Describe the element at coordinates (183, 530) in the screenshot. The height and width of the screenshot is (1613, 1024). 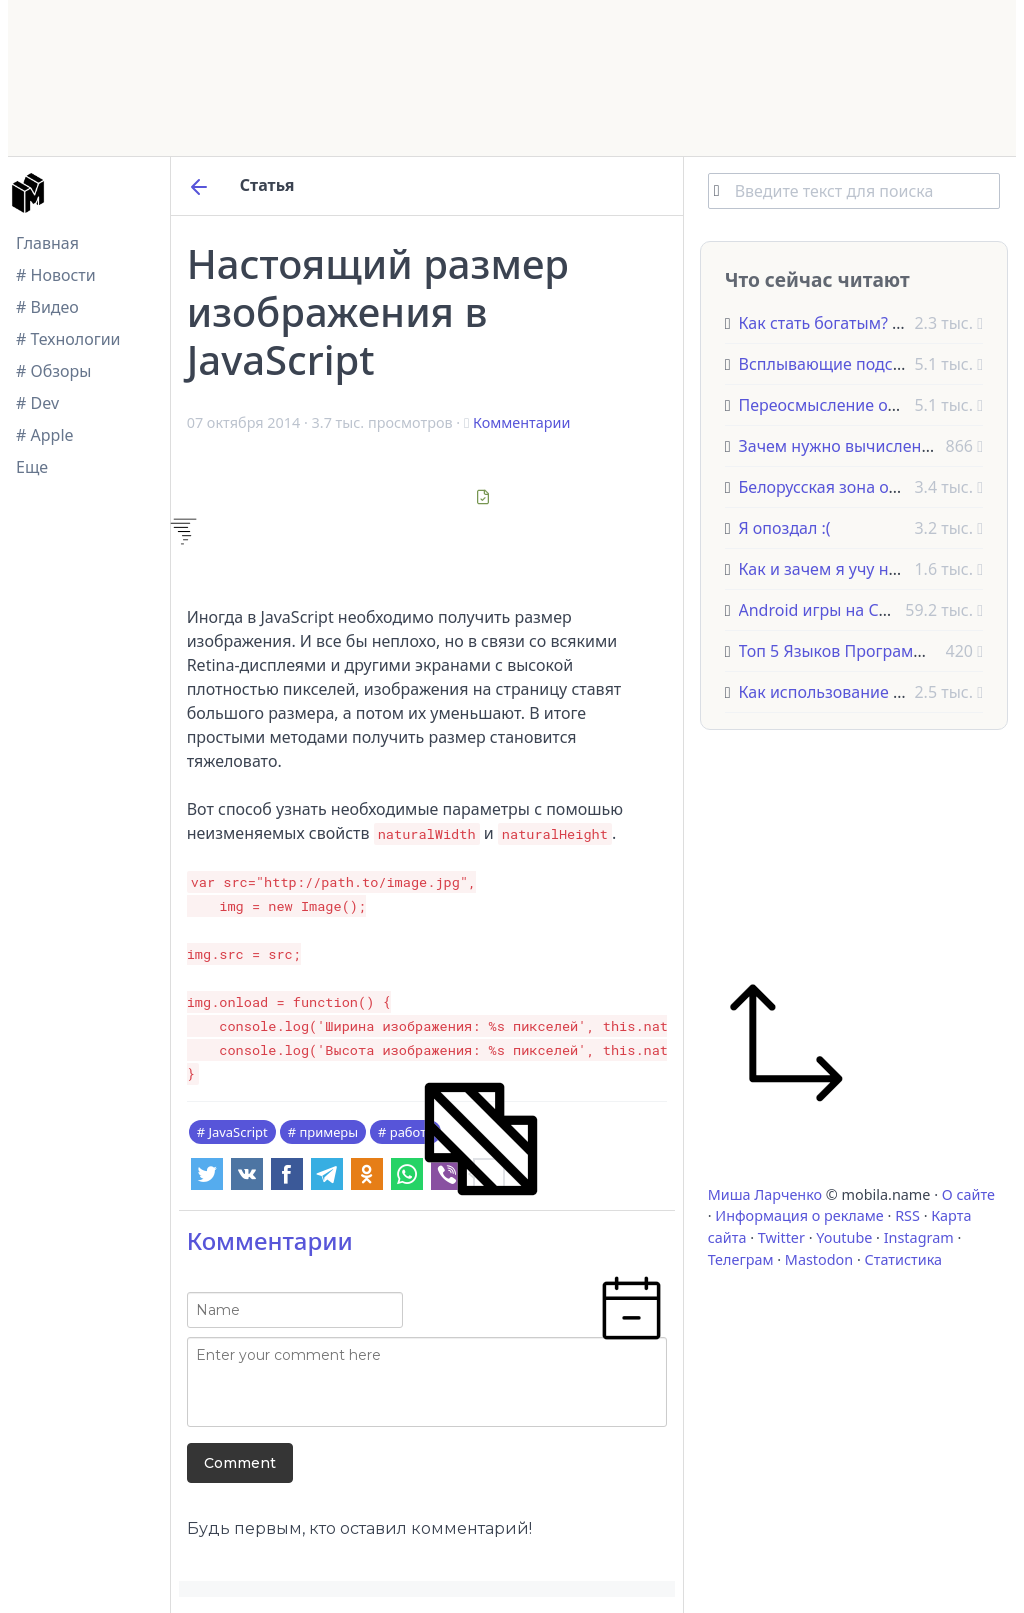
I see `indicates severe weather alert or tornado warning` at that location.